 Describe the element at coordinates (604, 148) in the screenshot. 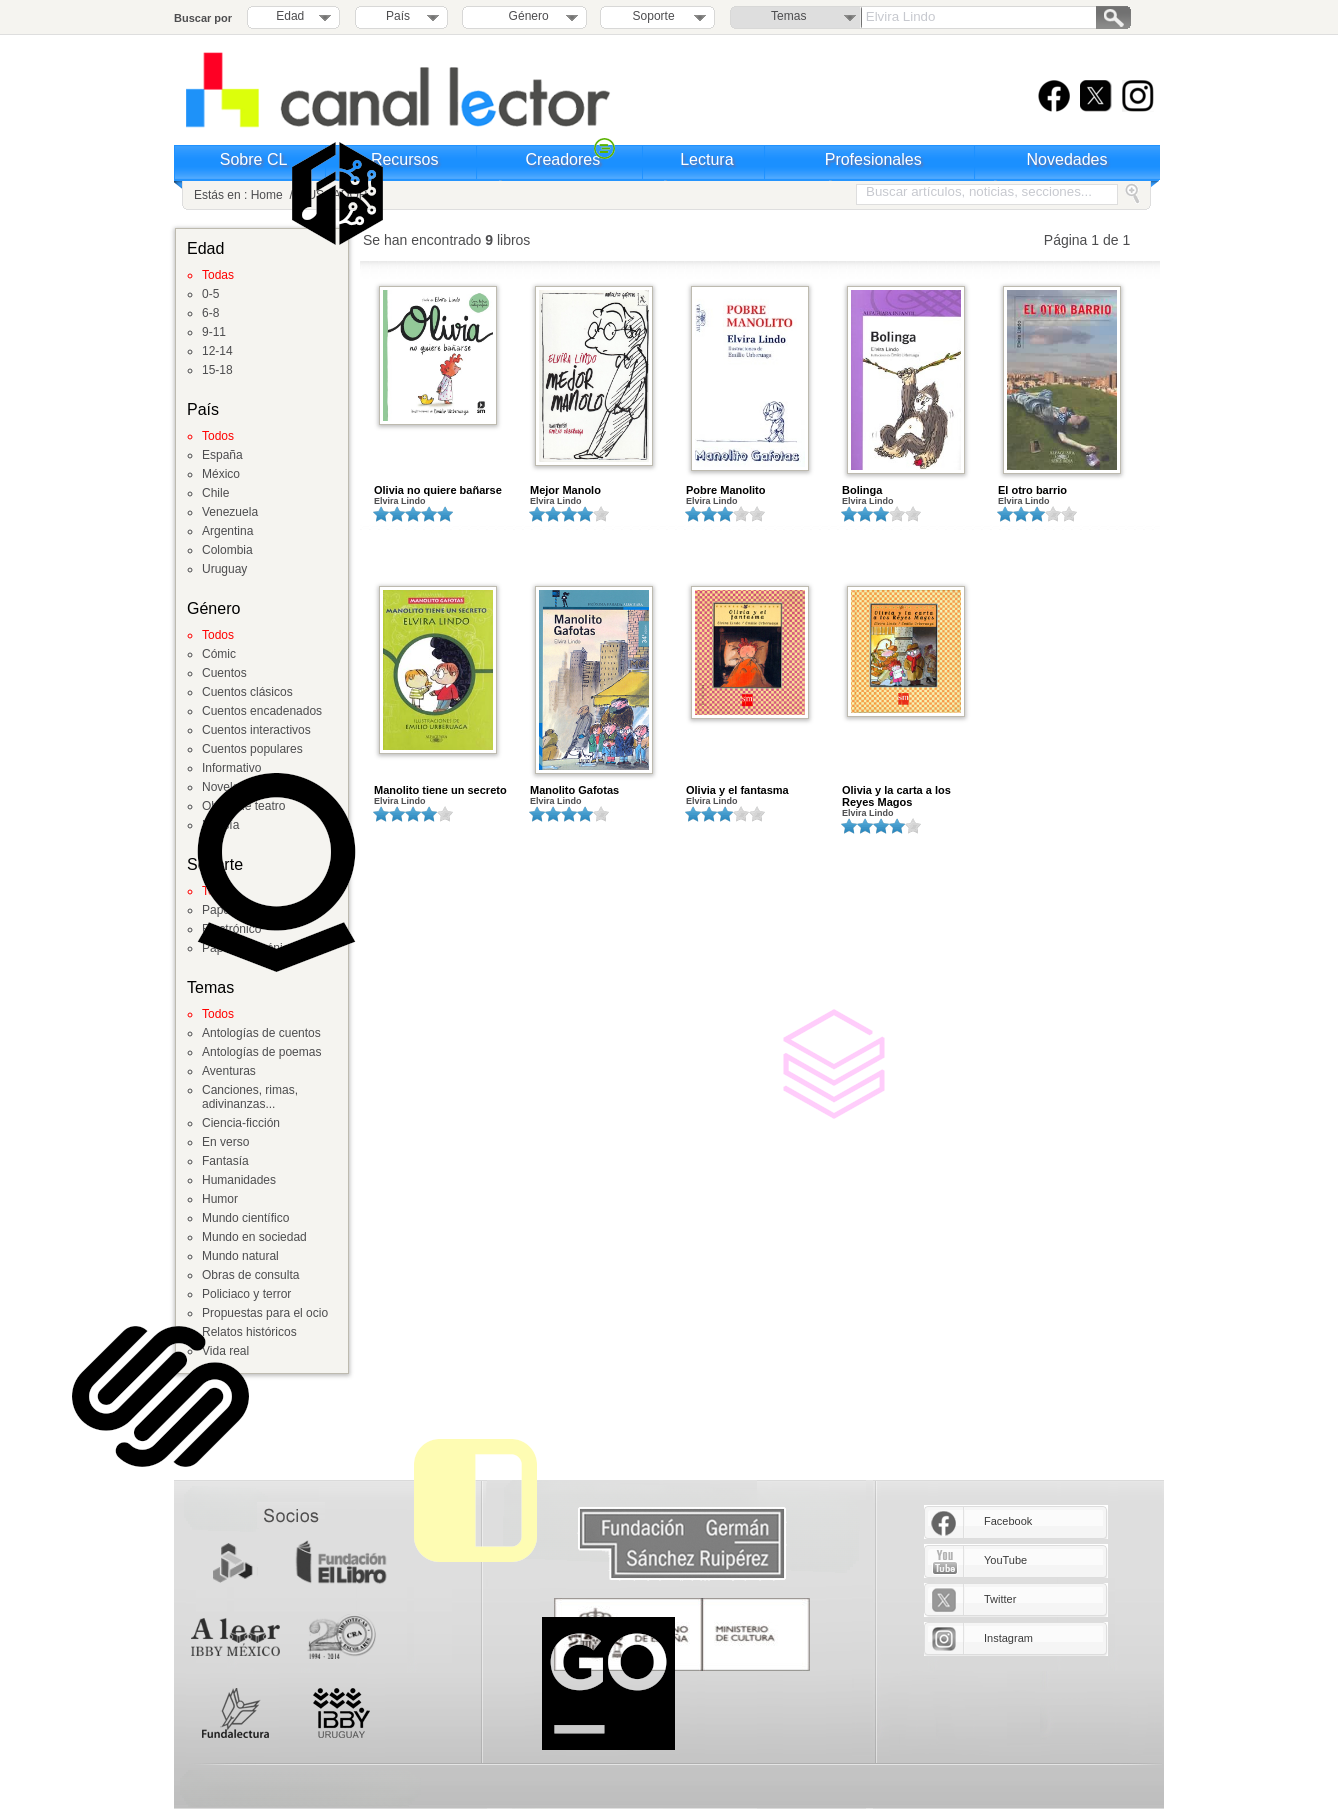

I see `open the When I Work app` at that location.